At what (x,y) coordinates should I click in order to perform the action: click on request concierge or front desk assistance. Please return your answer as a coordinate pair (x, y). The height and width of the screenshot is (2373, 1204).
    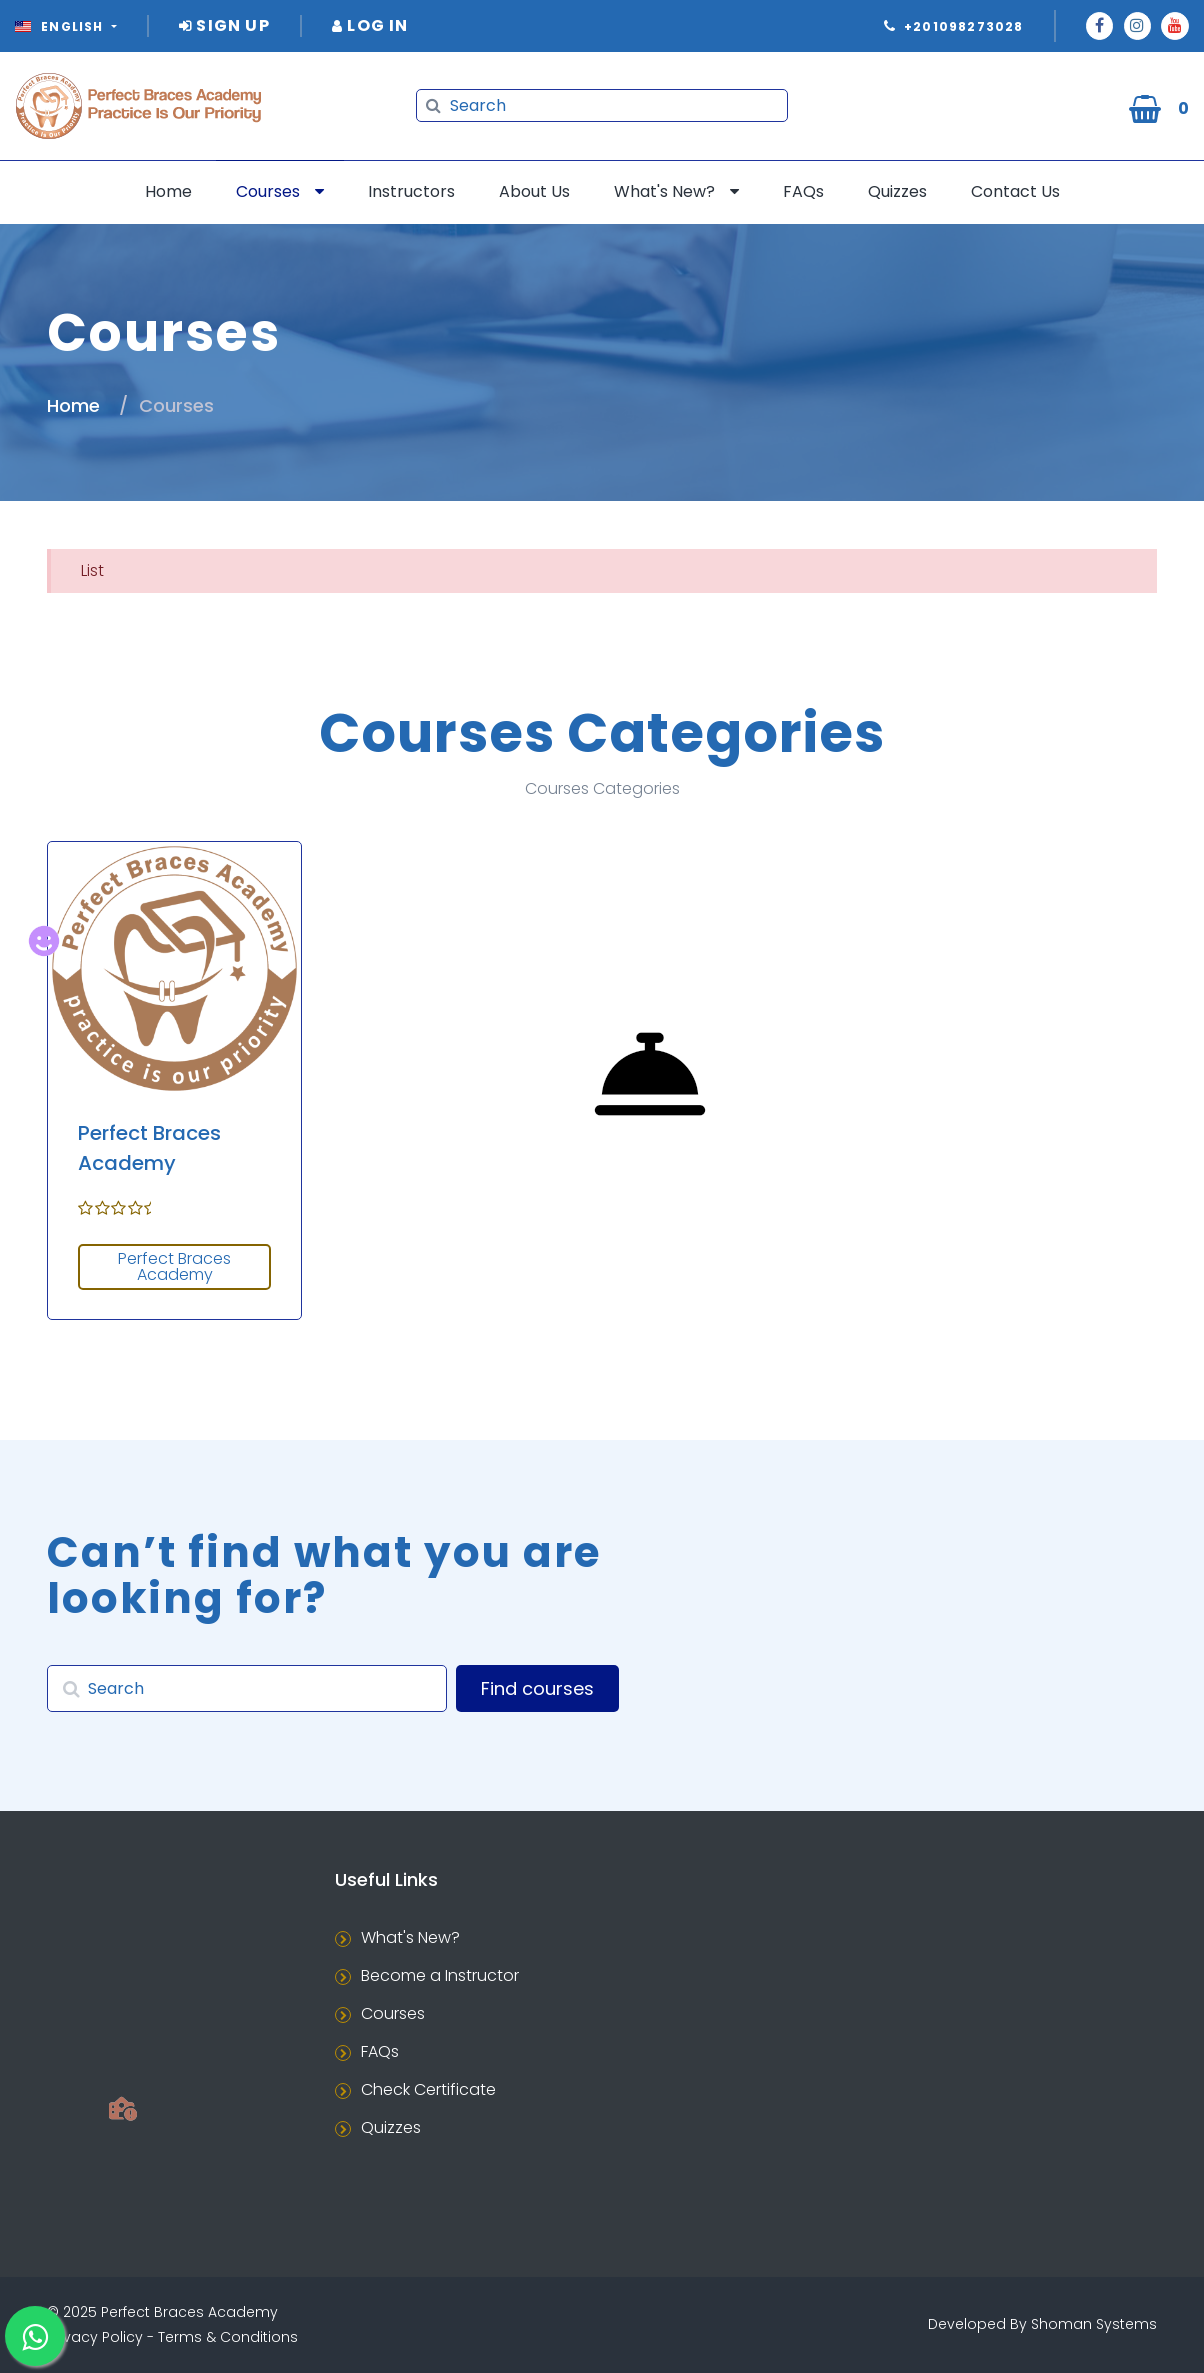
    Looking at the image, I should click on (650, 1074).